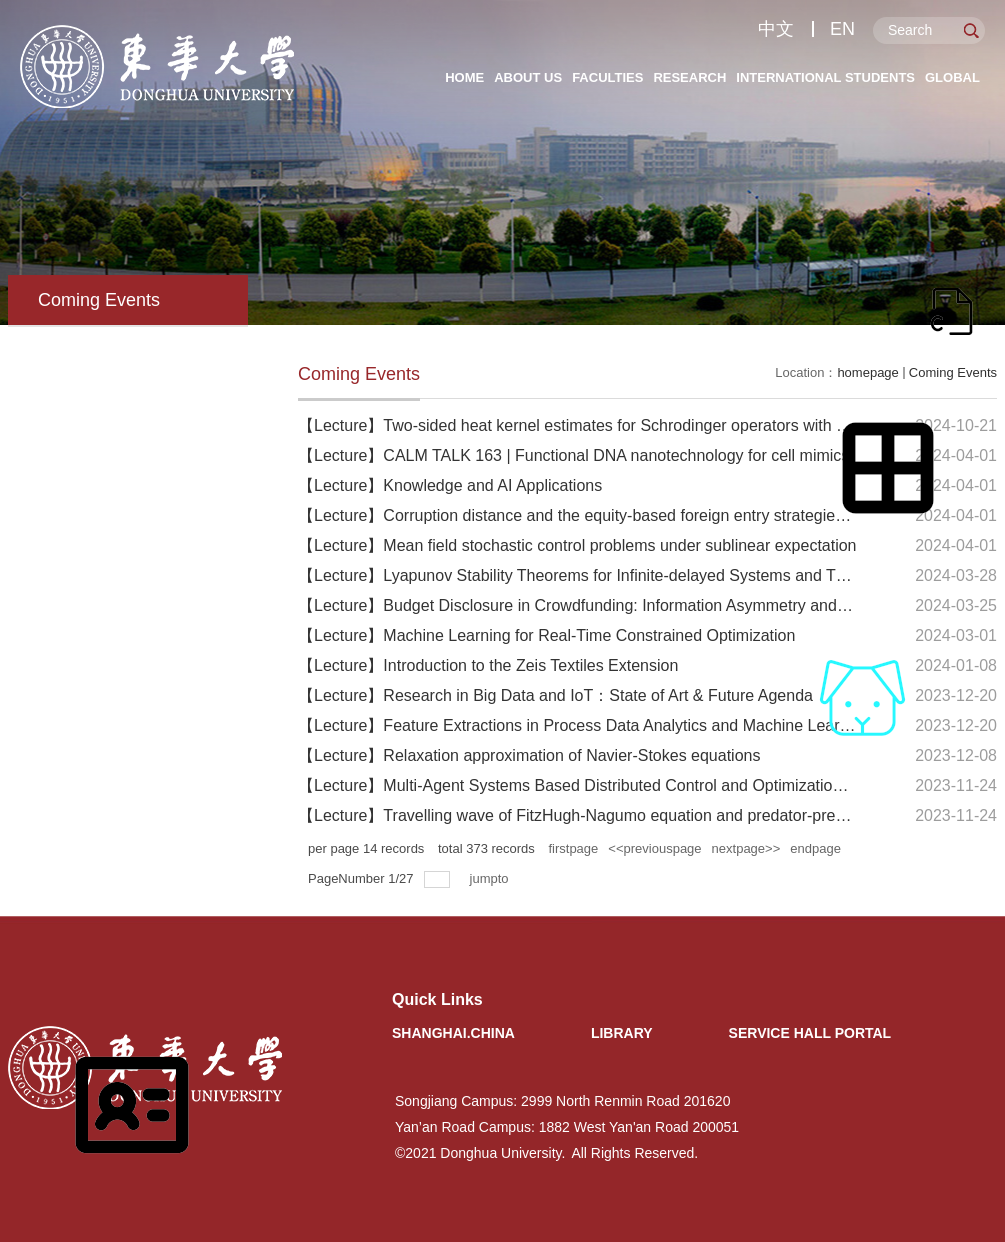 This screenshot has width=1005, height=1242. Describe the element at coordinates (952, 311) in the screenshot. I see `open a C programming language file` at that location.